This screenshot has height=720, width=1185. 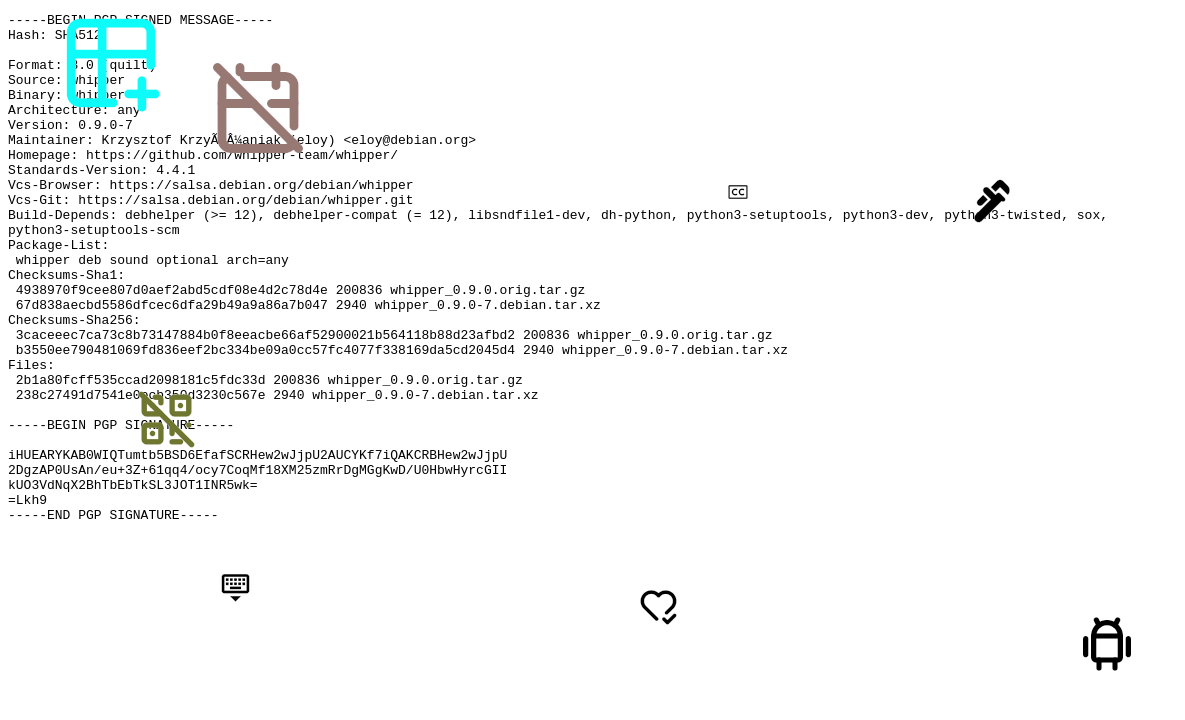 What do you see at coordinates (738, 192) in the screenshot?
I see `enable closed captions for video content` at bounding box center [738, 192].